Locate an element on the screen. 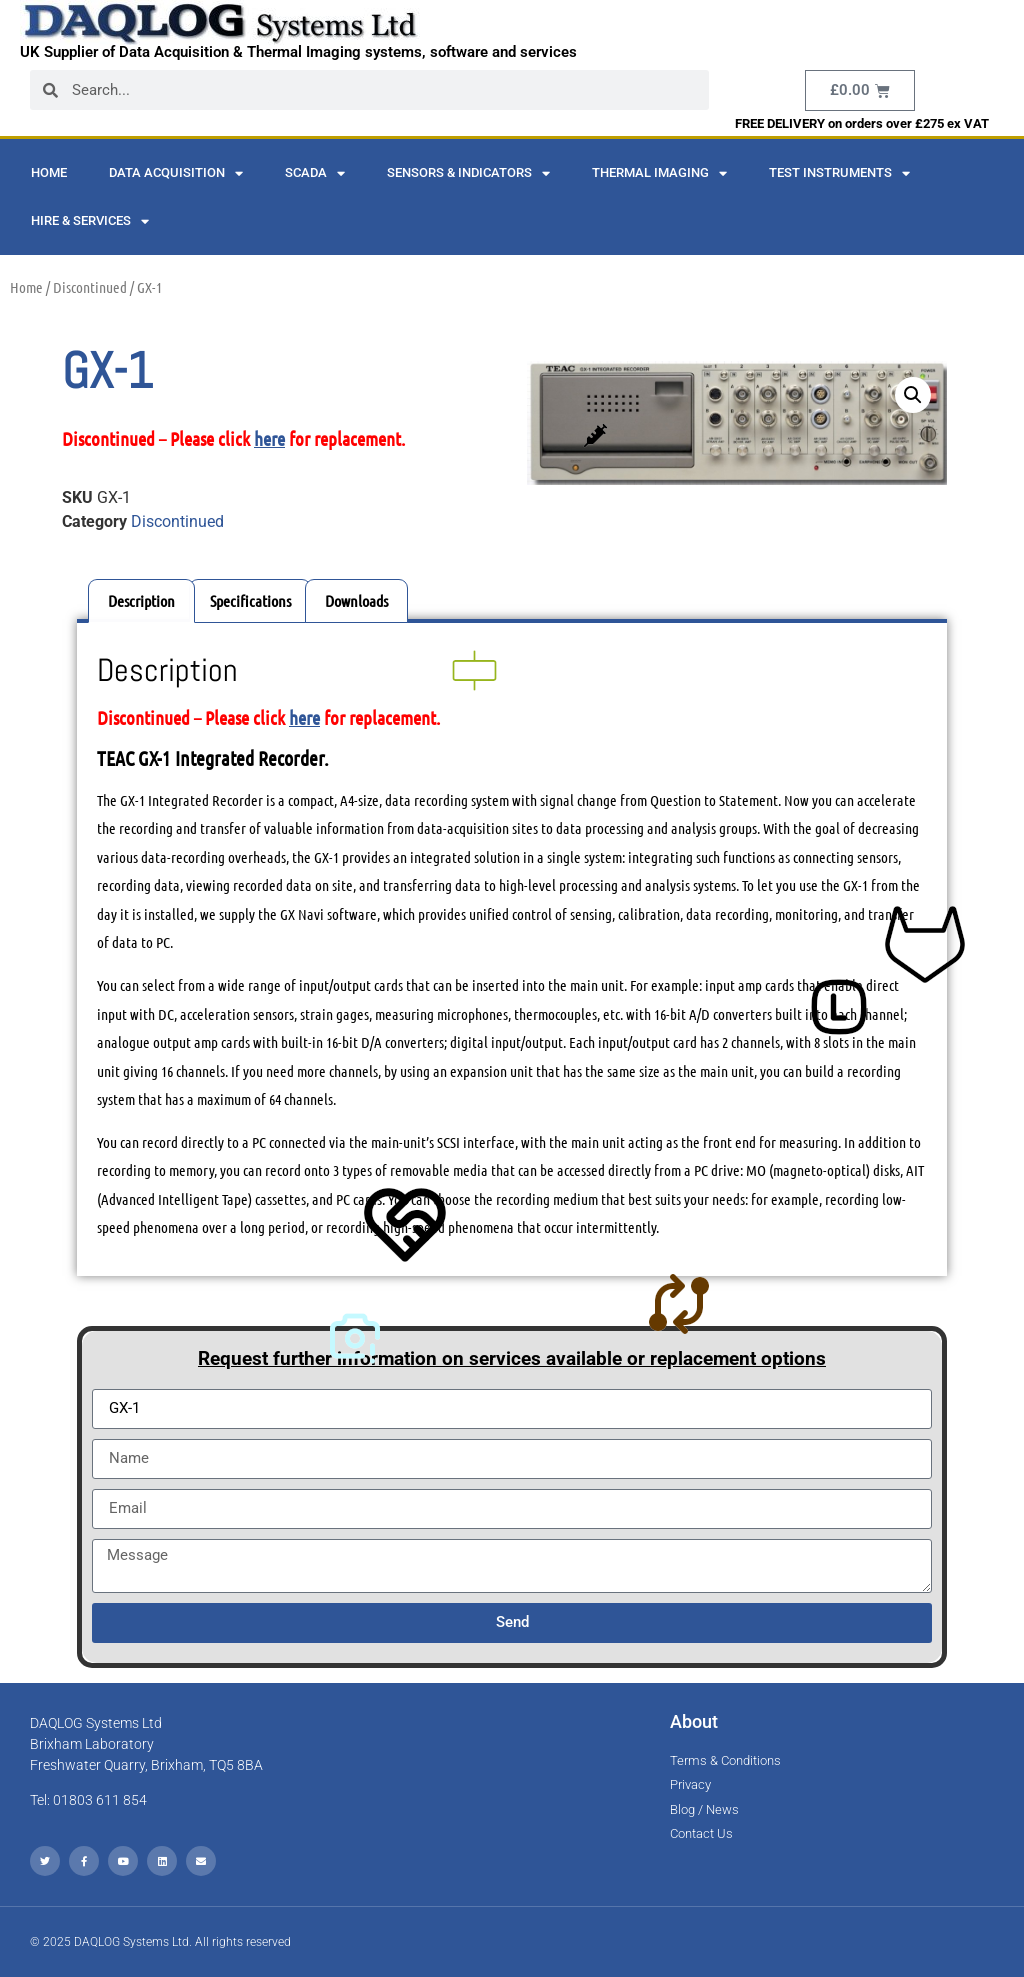 The width and height of the screenshot is (1024, 1977). support a charitable cause or donation is located at coordinates (405, 1225).